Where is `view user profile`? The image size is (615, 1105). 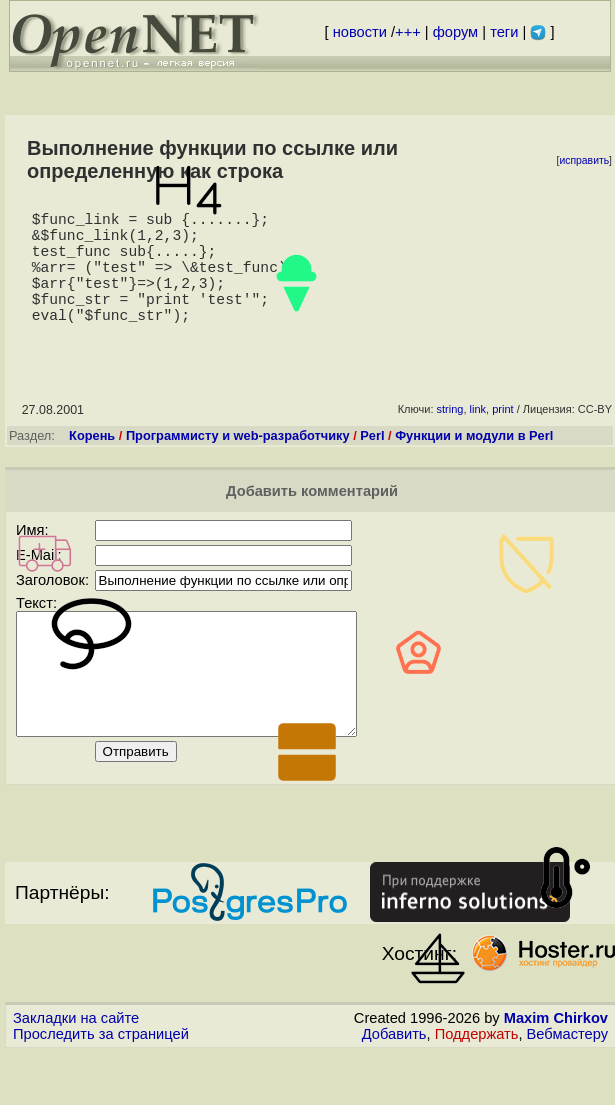
view user profile is located at coordinates (418, 653).